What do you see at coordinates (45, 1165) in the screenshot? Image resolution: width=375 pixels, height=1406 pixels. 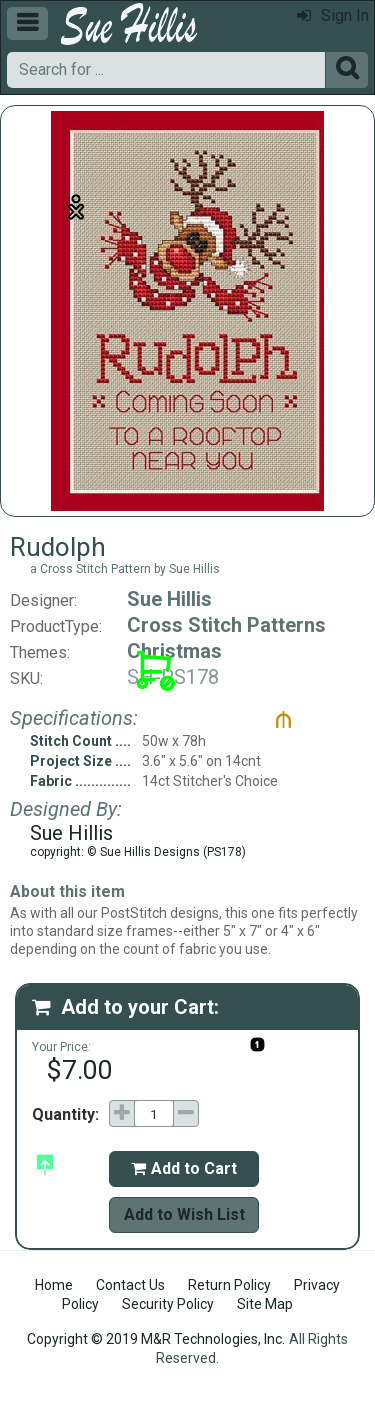 I see `upload or push content to a server` at bounding box center [45, 1165].